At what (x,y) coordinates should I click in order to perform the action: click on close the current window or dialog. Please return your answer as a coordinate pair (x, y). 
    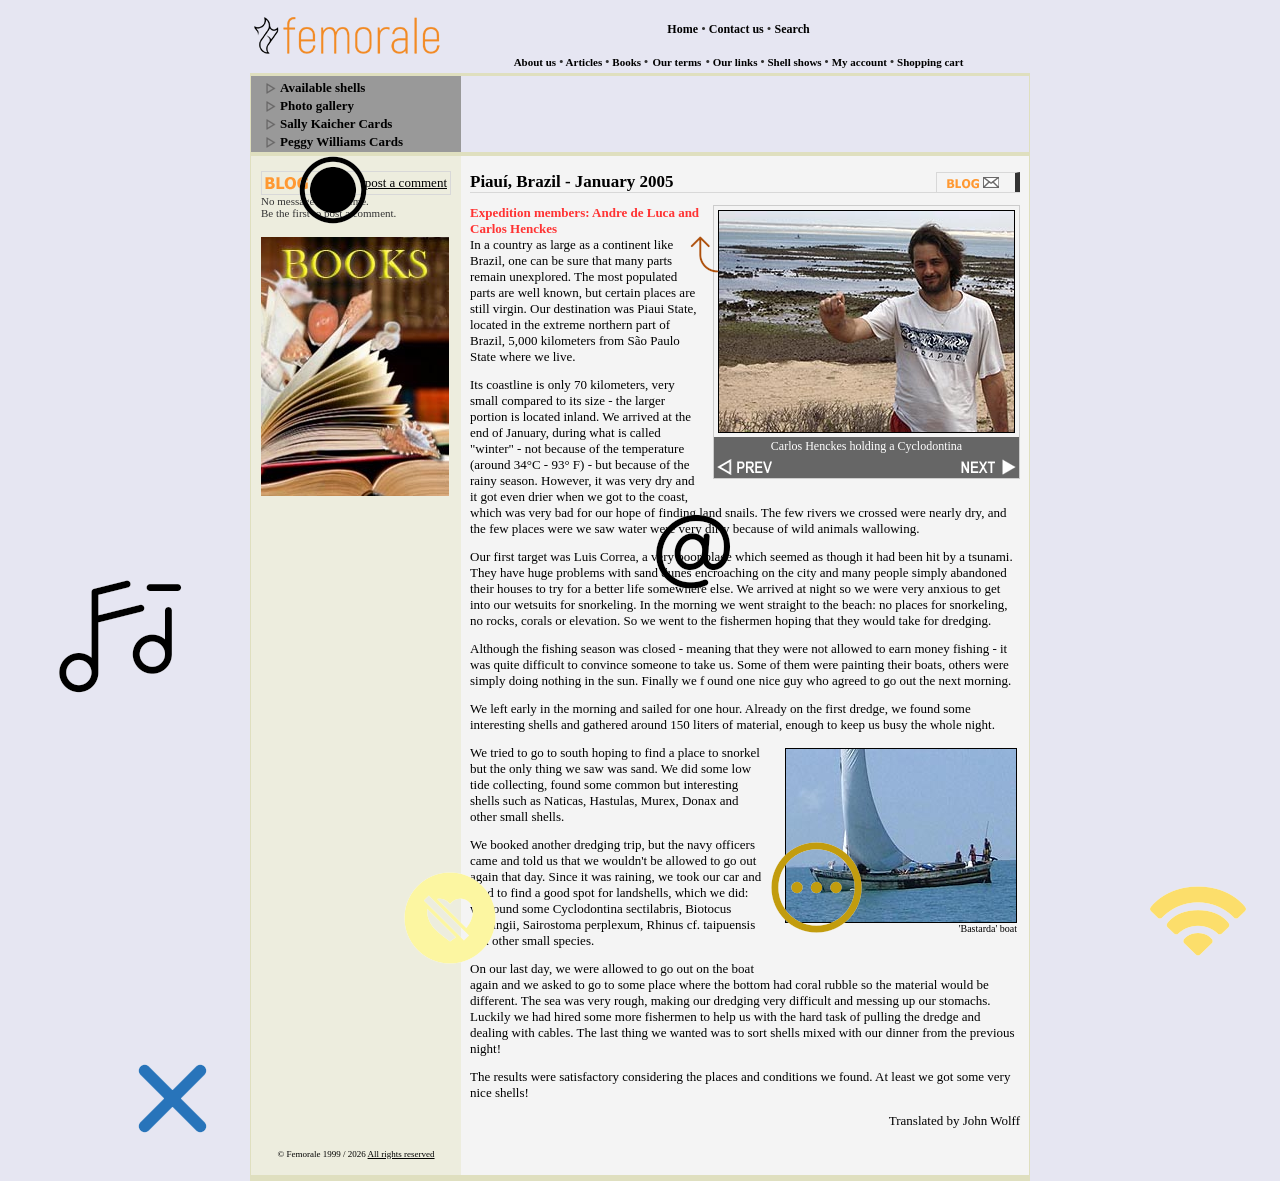
    Looking at the image, I should click on (172, 1098).